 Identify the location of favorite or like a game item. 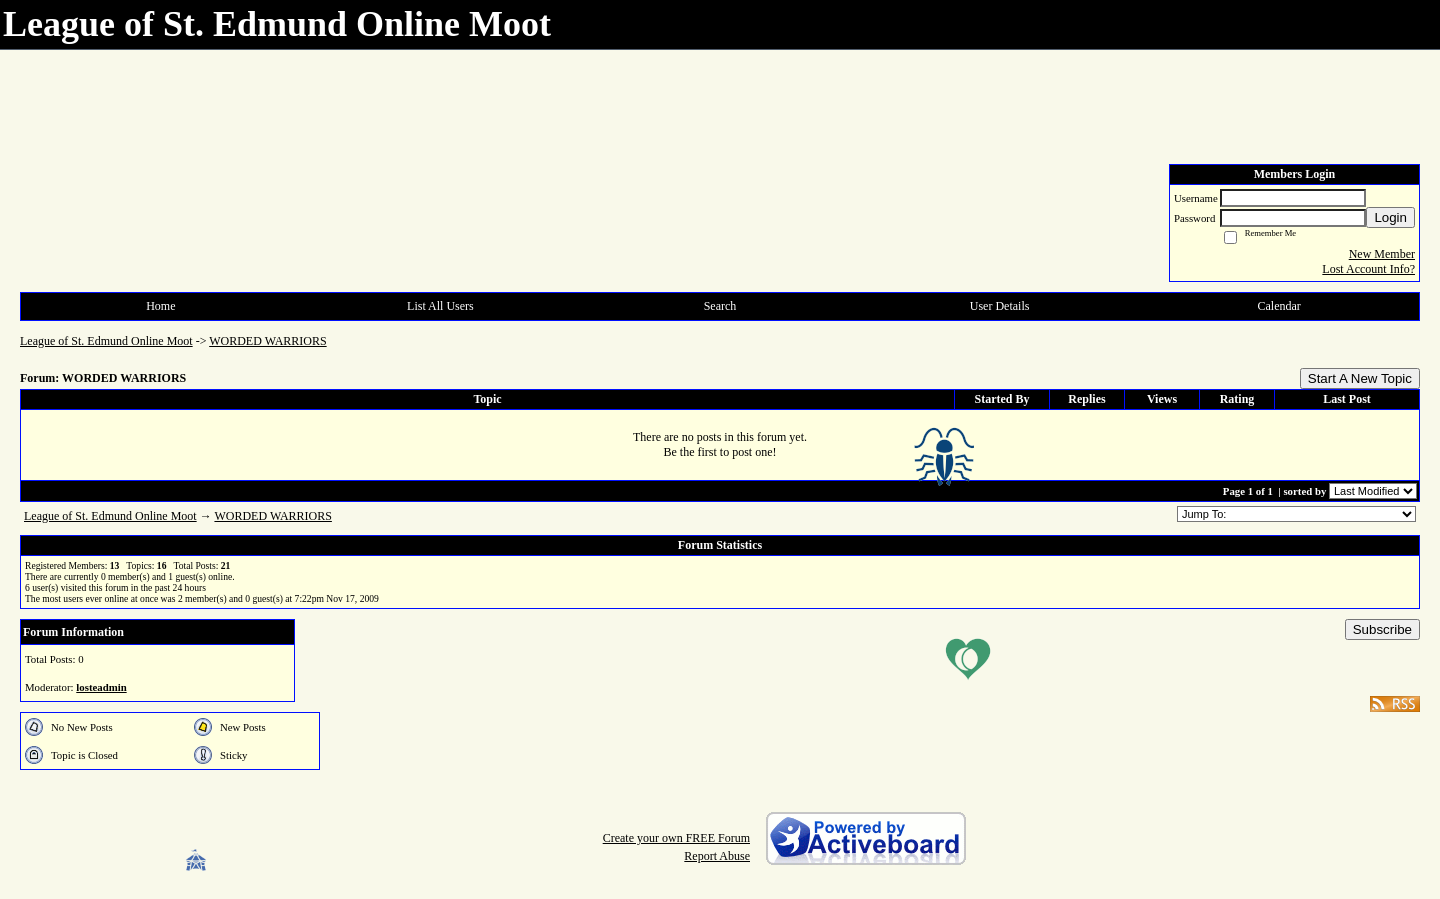
(968, 659).